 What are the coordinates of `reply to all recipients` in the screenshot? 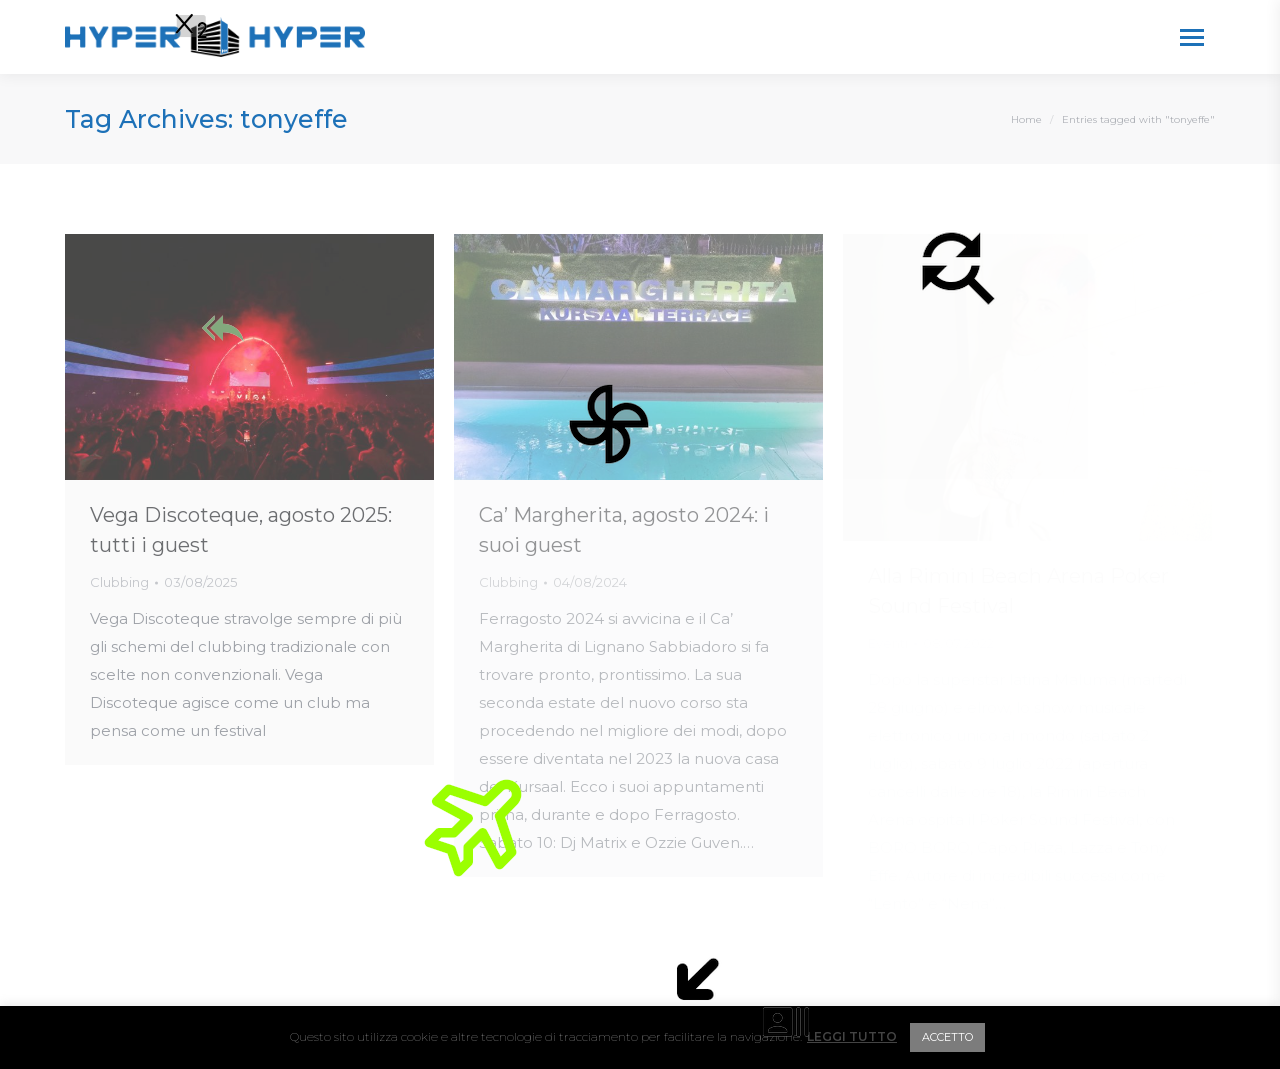 It's located at (223, 328).